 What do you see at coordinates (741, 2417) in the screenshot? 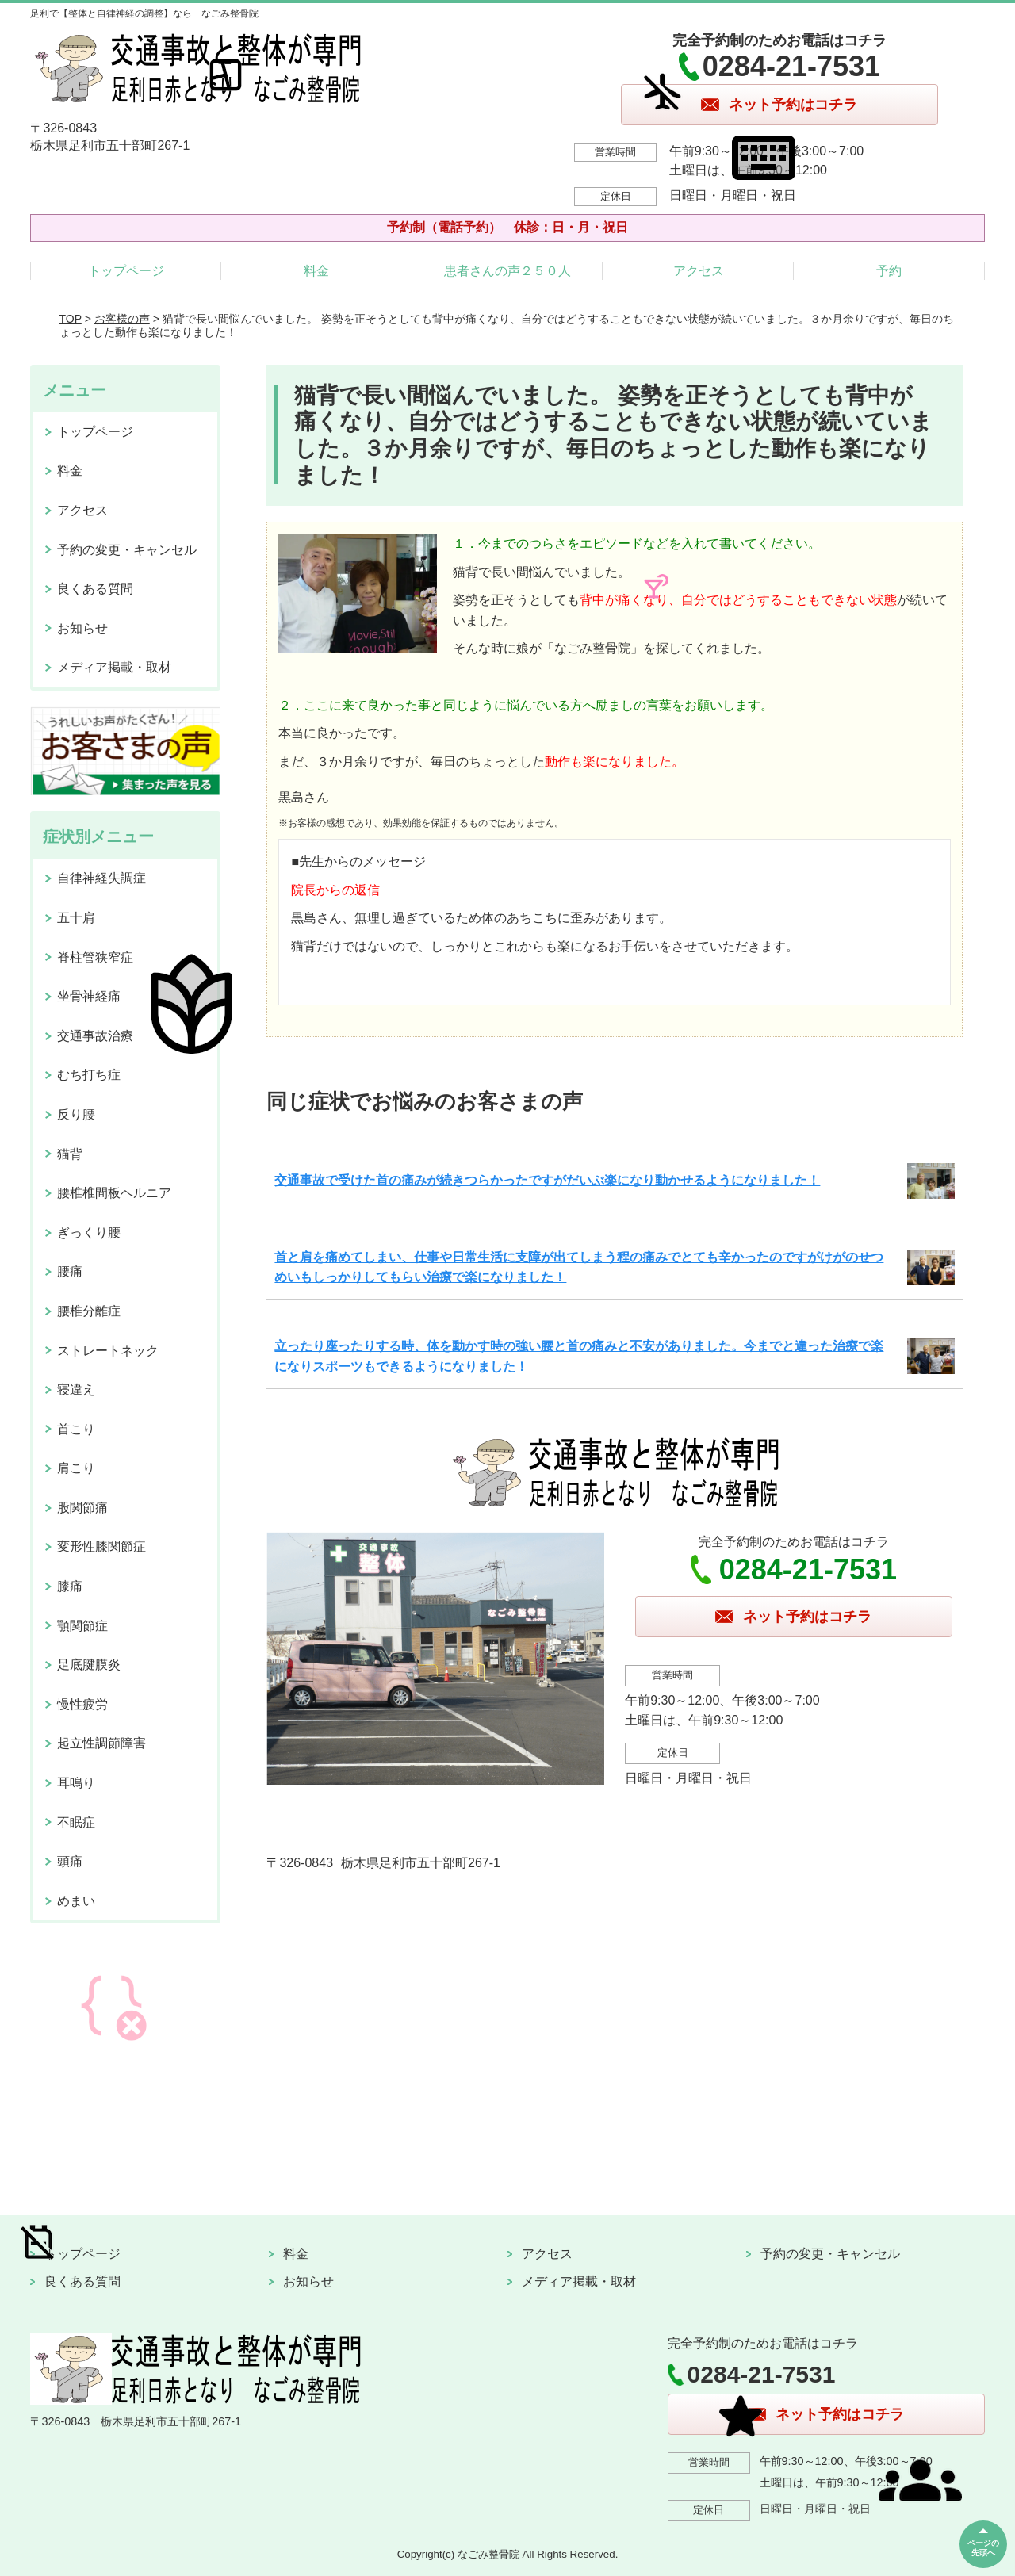
I see `add item to favorites` at bounding box center [741, 2417].